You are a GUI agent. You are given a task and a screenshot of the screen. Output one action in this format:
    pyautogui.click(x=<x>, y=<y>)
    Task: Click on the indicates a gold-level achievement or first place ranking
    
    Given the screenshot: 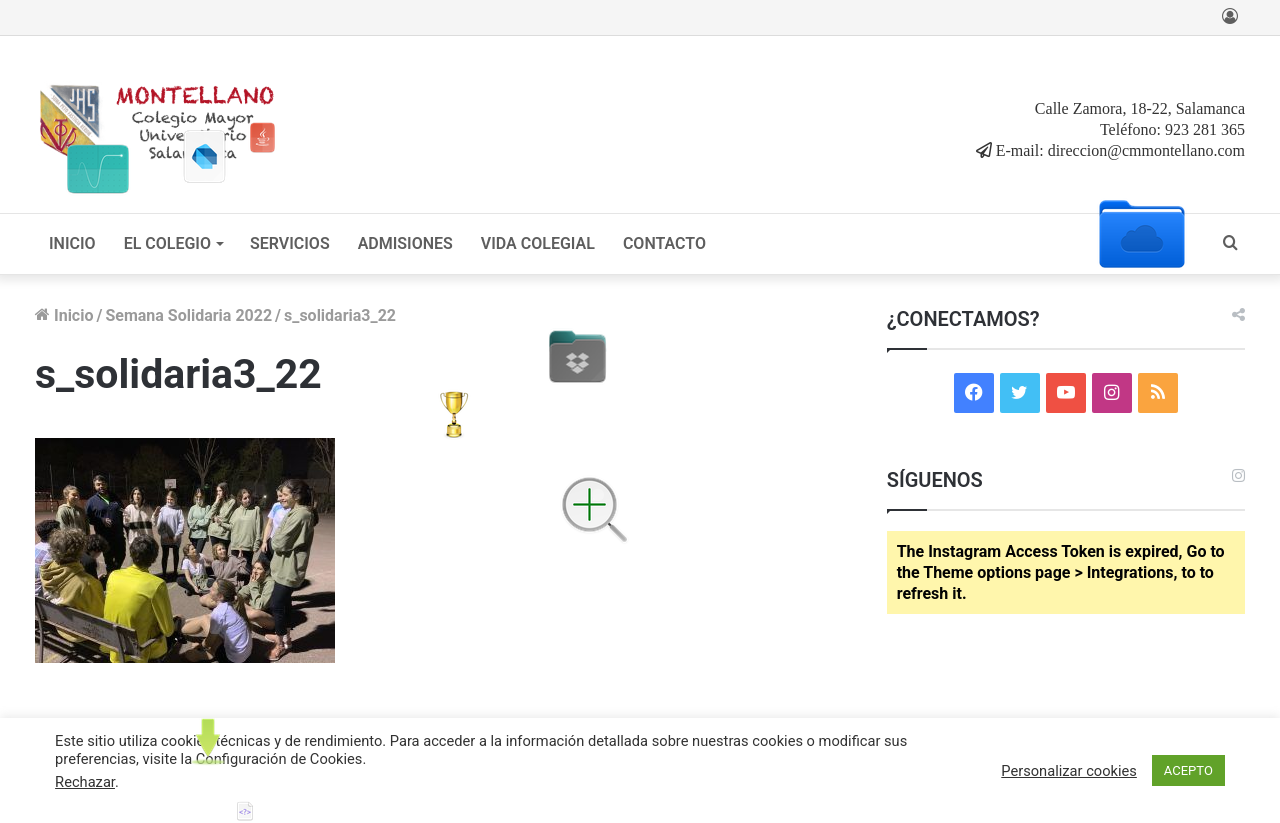 What is the action you would take?
    pyautogui.click(x=455, y=414)
    